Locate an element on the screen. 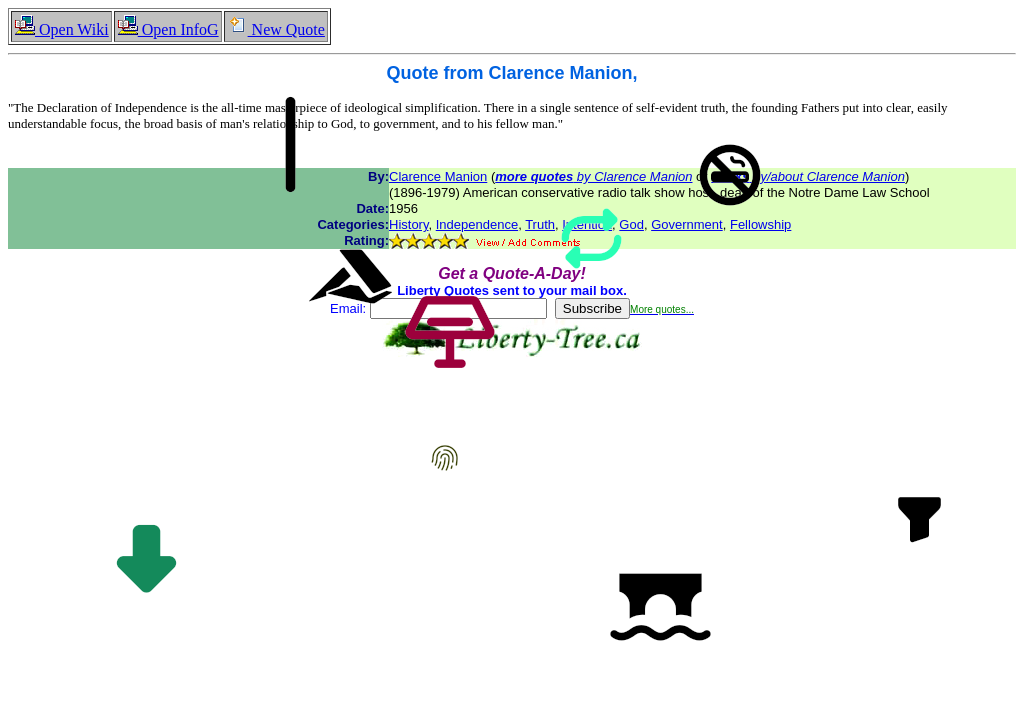 The width and height of the screenshot is (1024, 720). vertical divider or separator between UI elements is located at coordinates (290, 144).